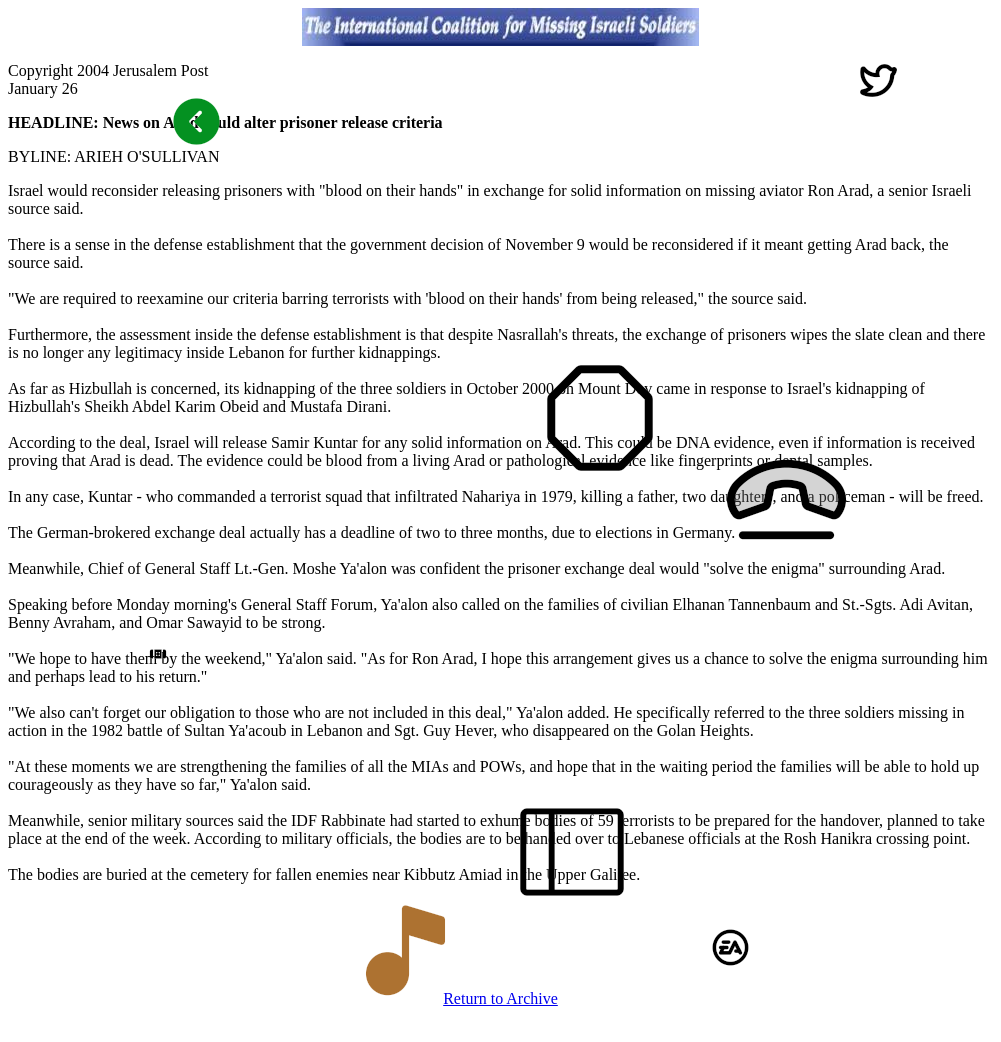  What do you see at coordinates (158, 654) in the screenshot?
I see `access first aid or medical information` at bounding box center [158, 654].